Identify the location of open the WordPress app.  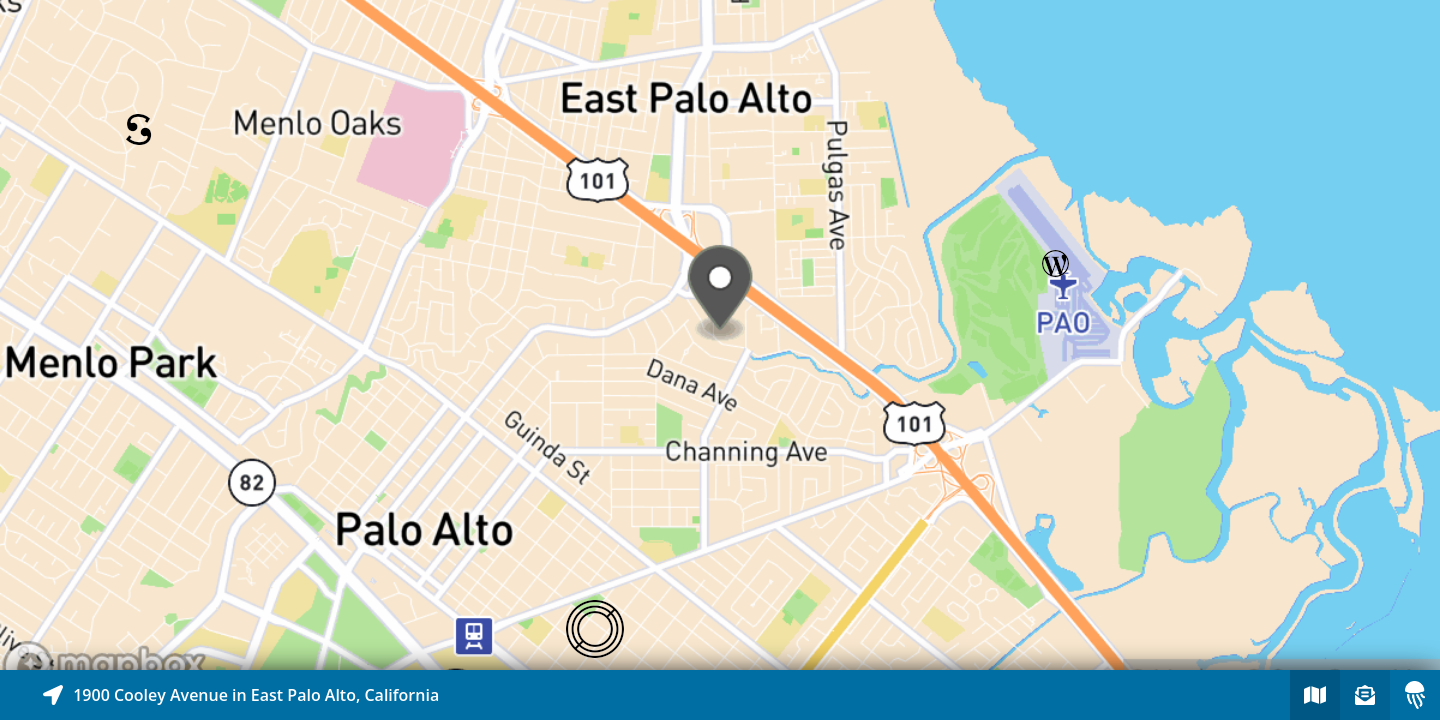
(1055, 263).